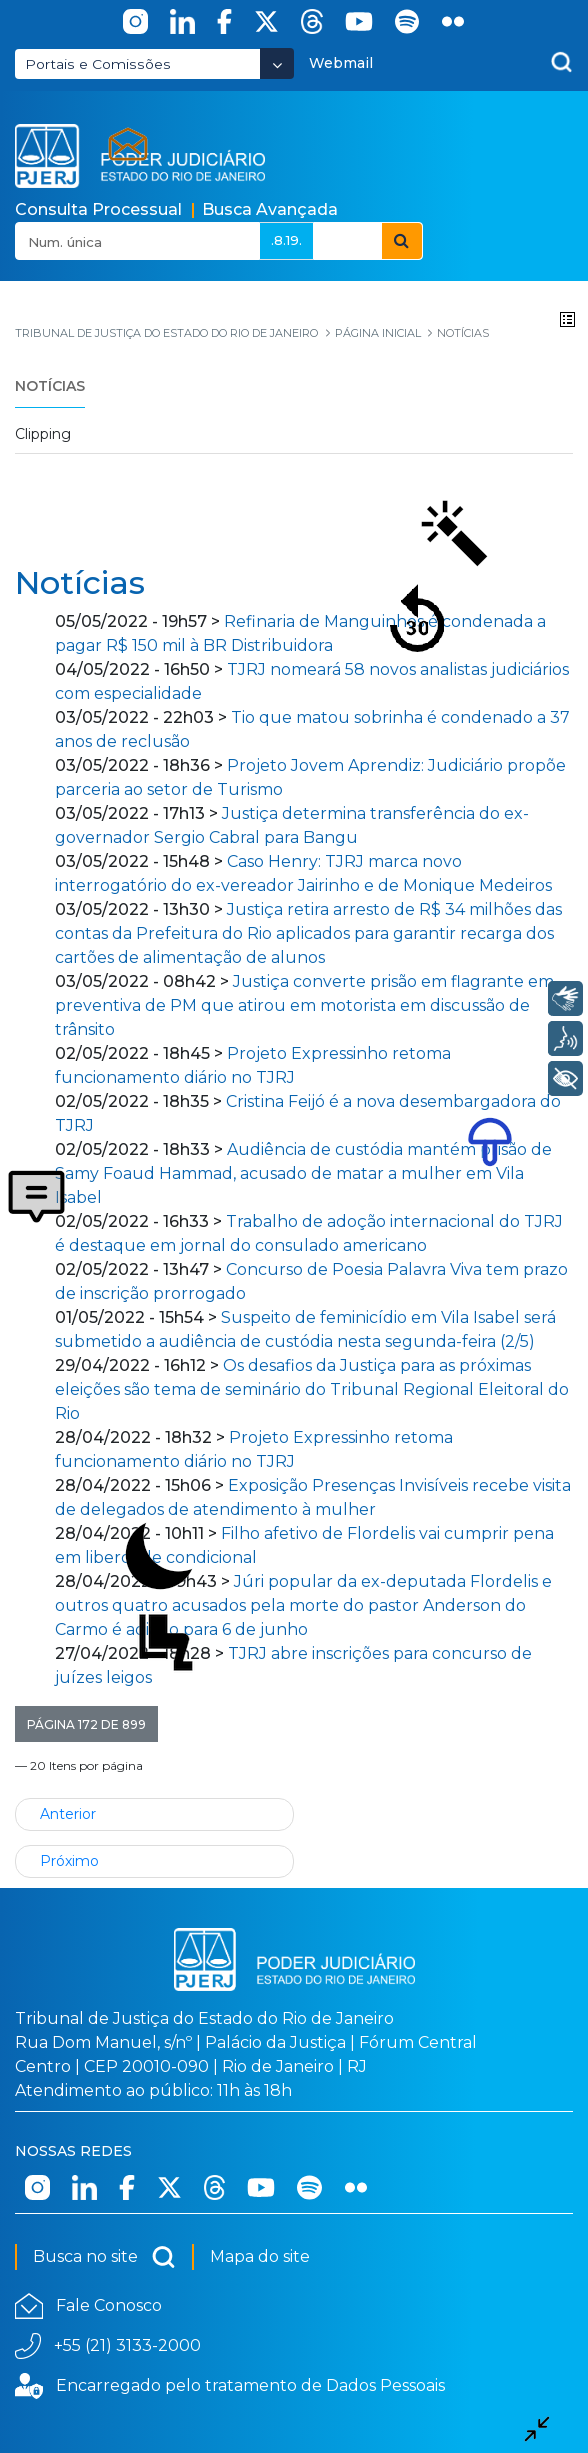 The image size is (588, 2453). I want to click on minimize or collapse the current window, so click(537, 2429).